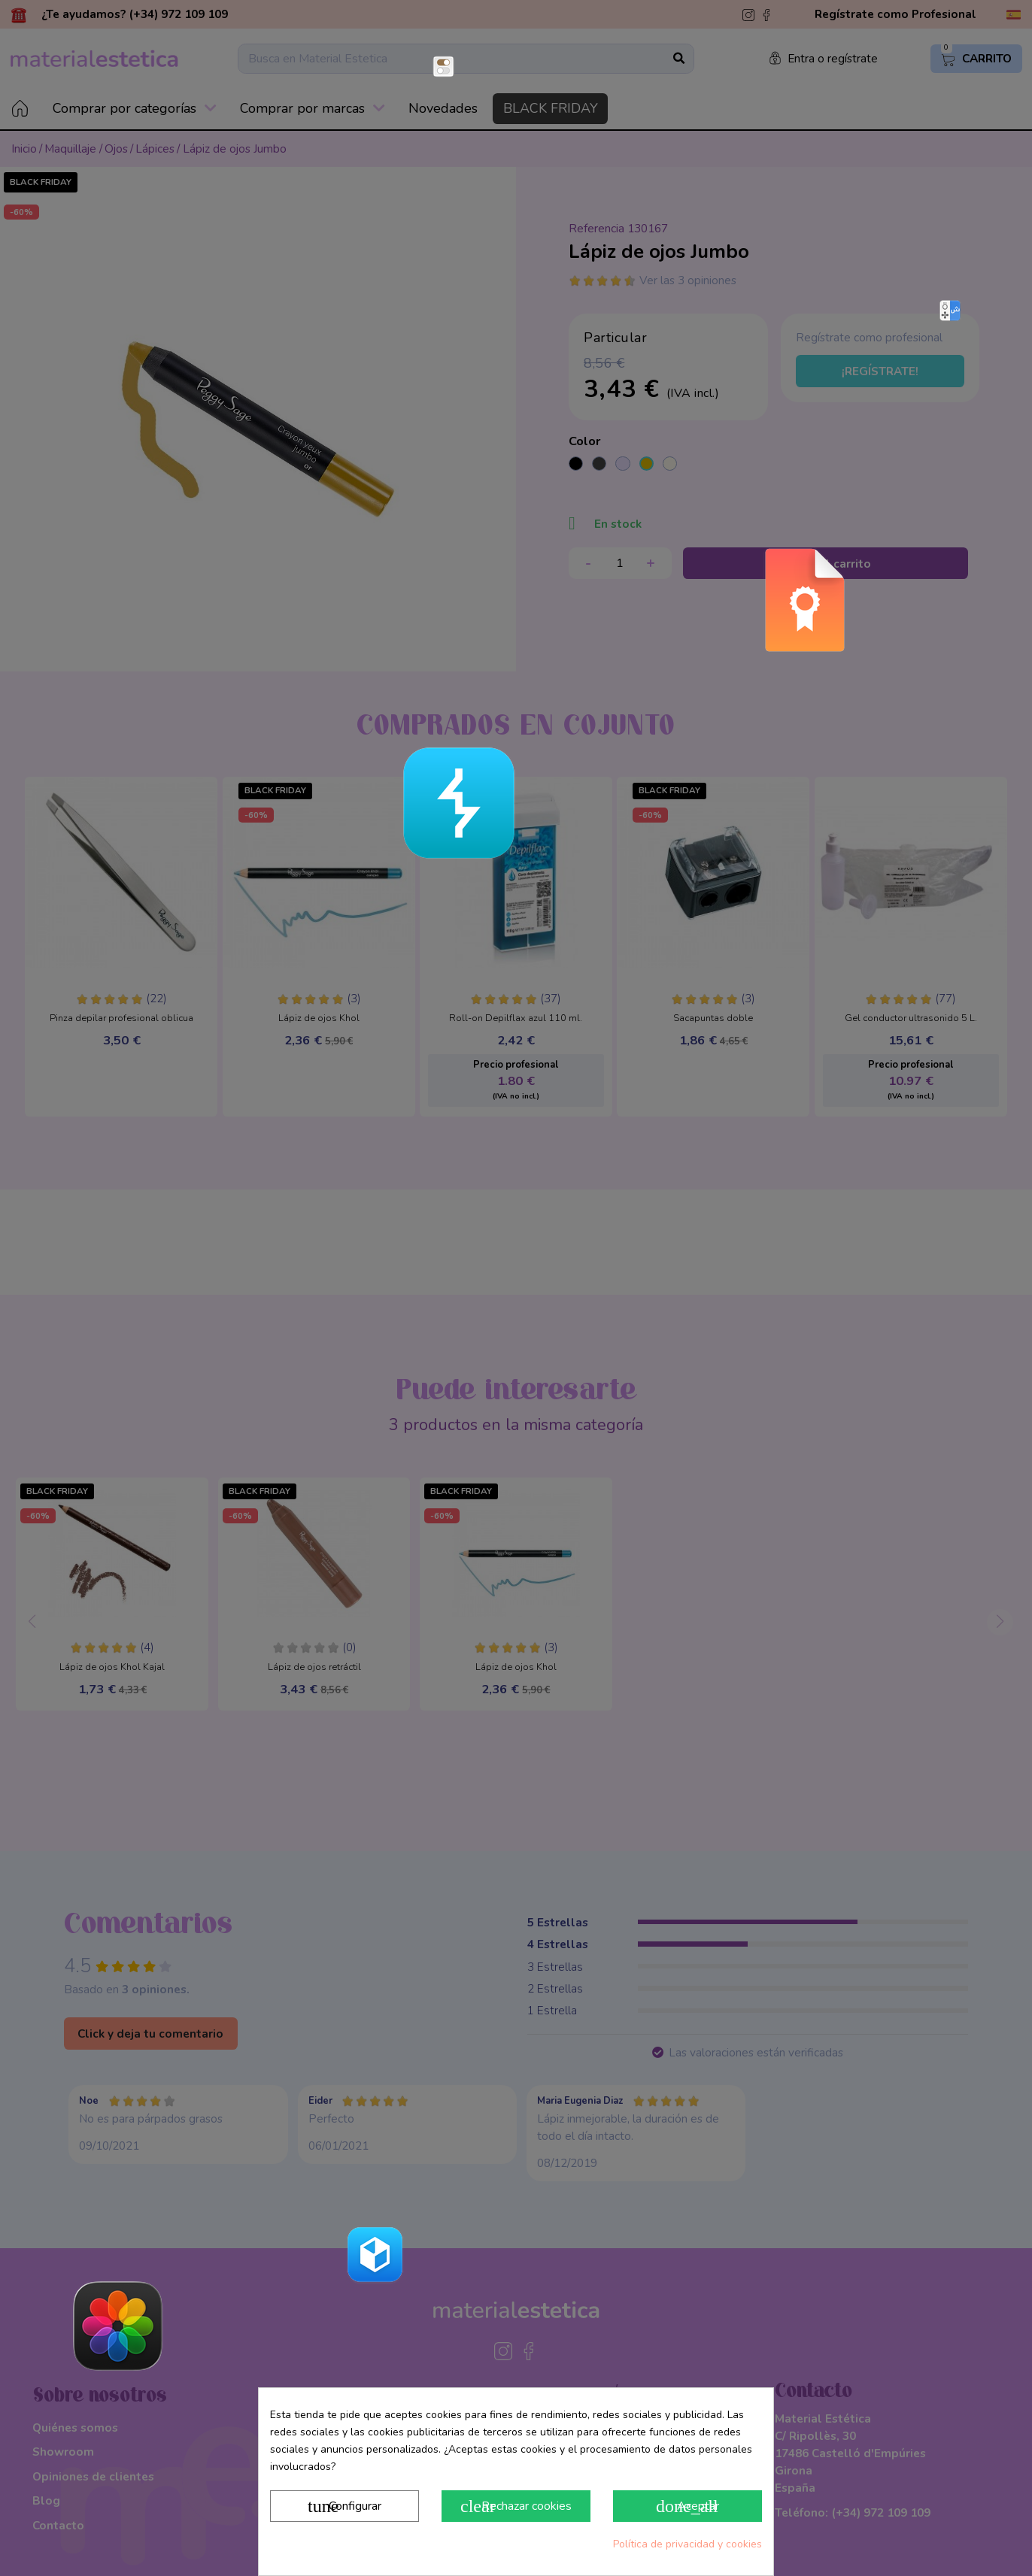 Image resolution: width=1032 pixels, height=2576 pixels. What do you see at coordinates (375, 2254) in the screenshot?
I see `open the flatpak software center` at bounding box center [375, 2254].